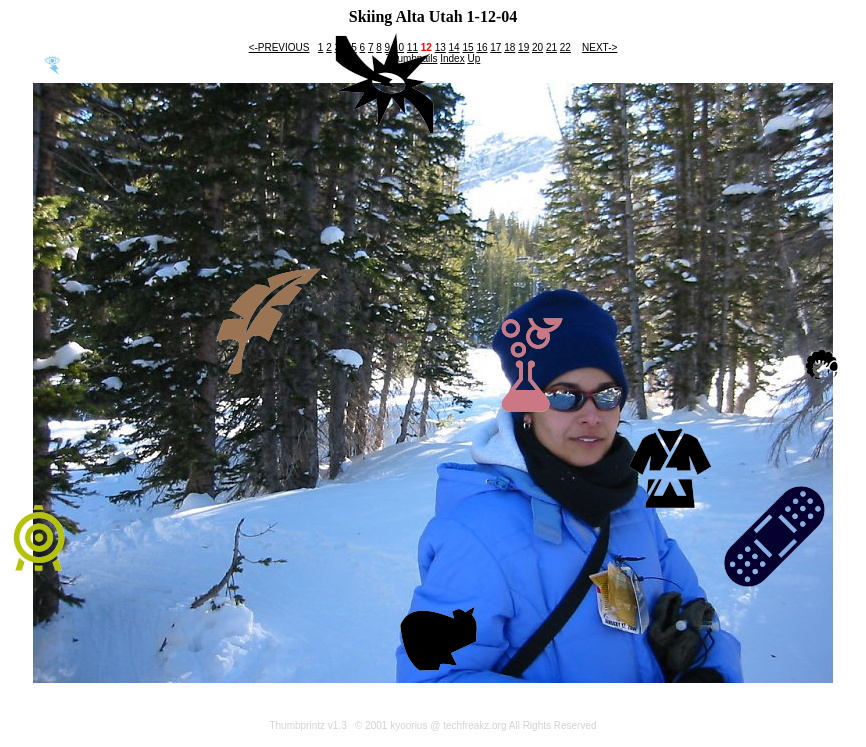 Image resolution: width=866 pixels, height=747 pixels. What do you see at coordinates (384, 84) in the screenshot?
I see `indicates a high-priority or urgent meeting alert` at bounding box center [384, 84].